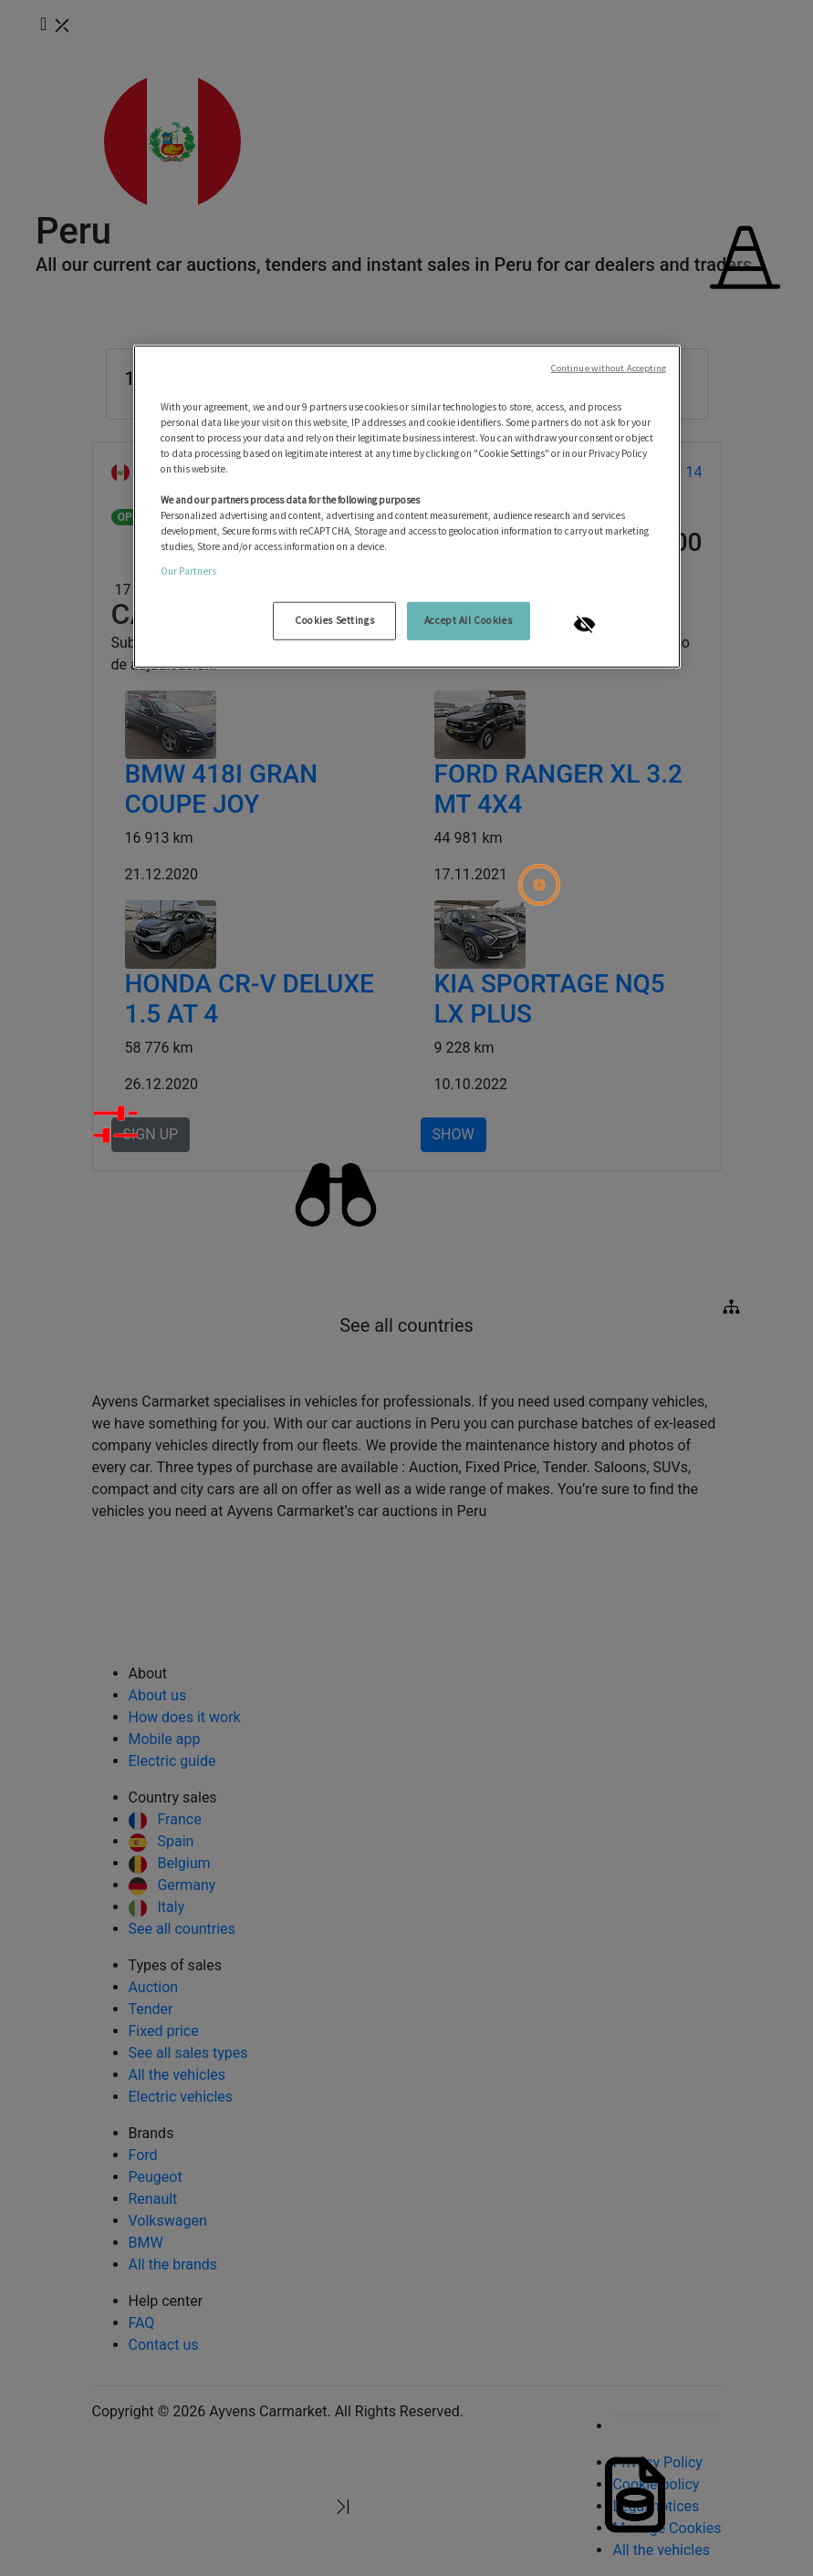 This screenshot has height=2576, width=813. What do you see at coordinates (539, 885) in the screenshot?
I see `play or access music library` at bounding box center [539, 885].